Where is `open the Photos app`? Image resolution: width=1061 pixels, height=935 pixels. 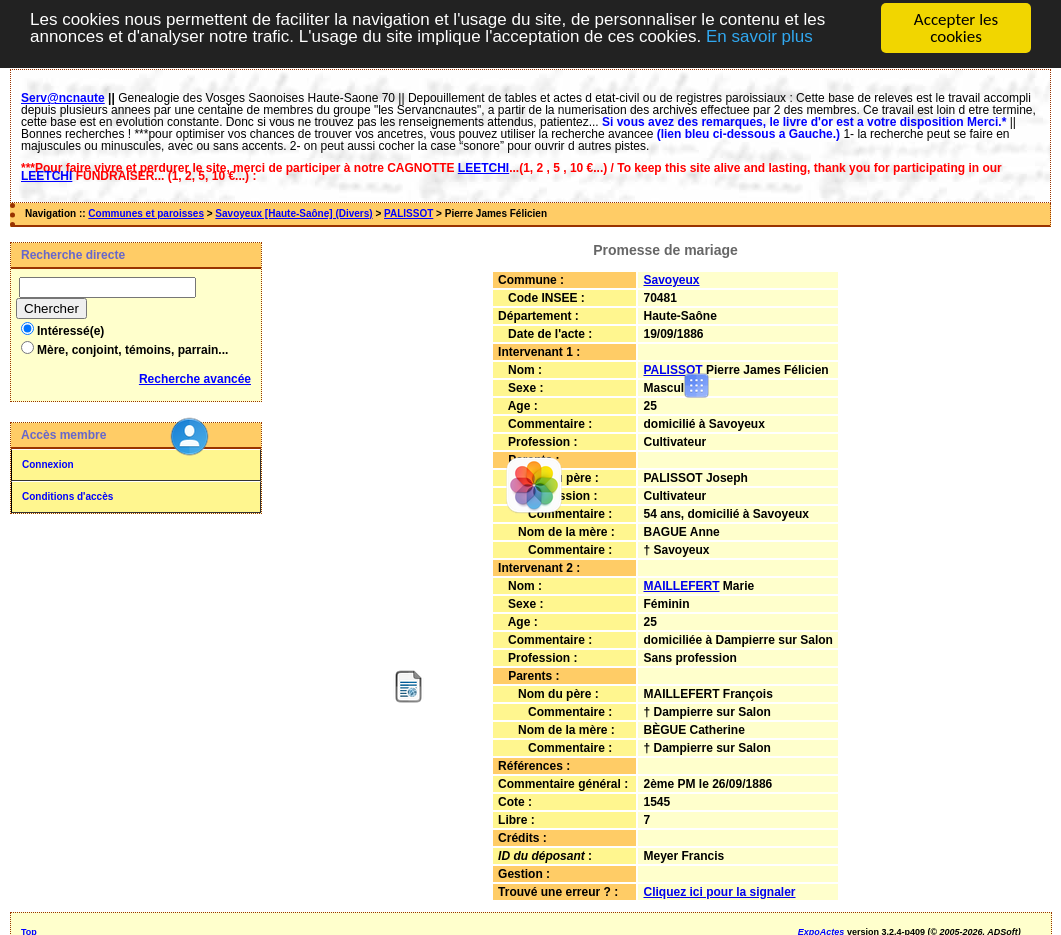
open the Photos app is located at coordinates (534, 485).